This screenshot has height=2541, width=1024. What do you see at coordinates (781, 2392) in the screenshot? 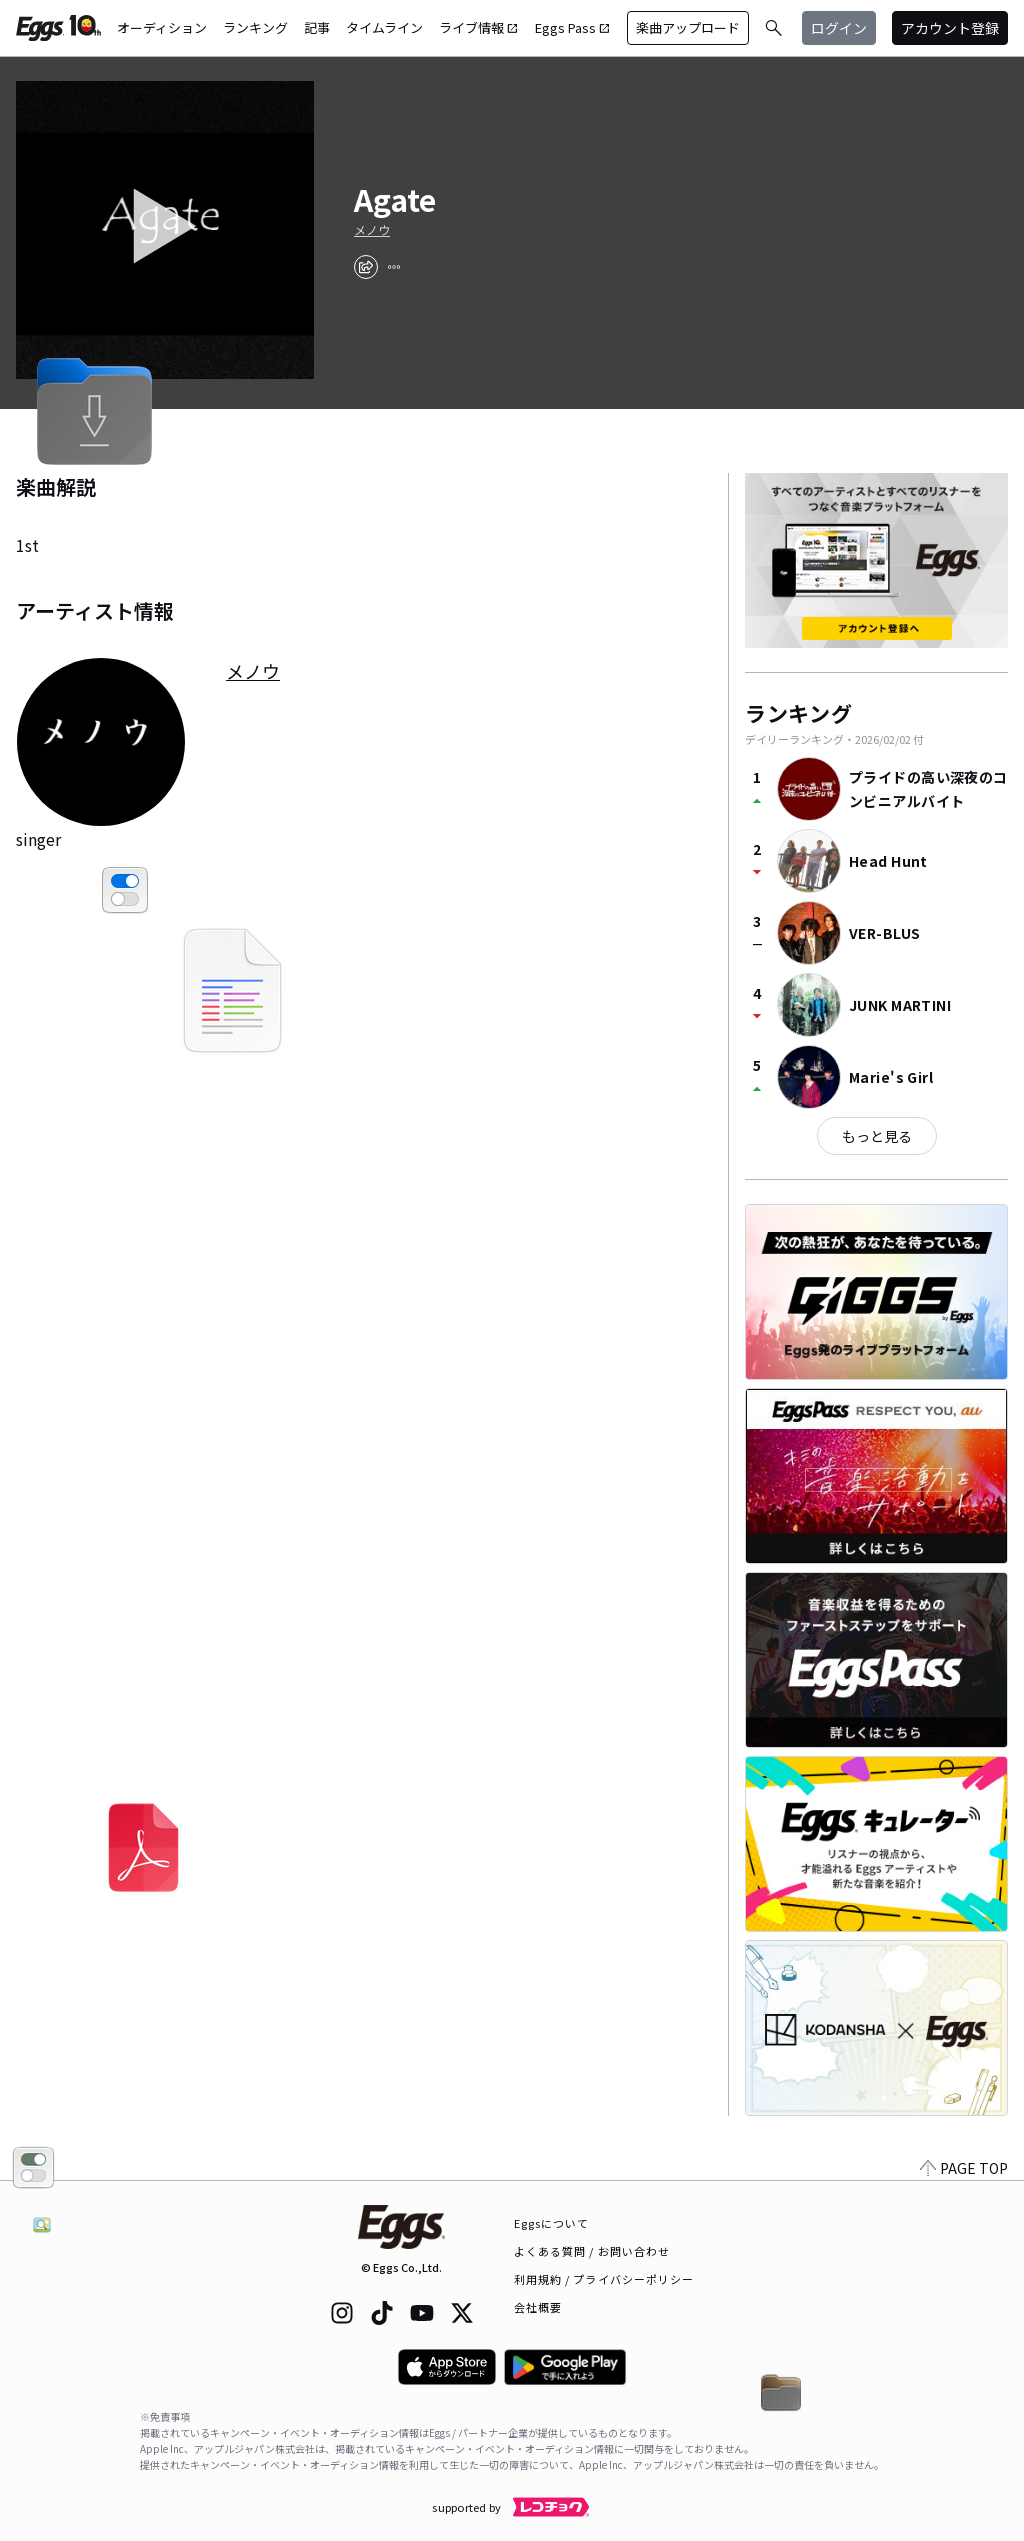
I see `indicates an open or expanded folder` at bounding box center [781, 2392].